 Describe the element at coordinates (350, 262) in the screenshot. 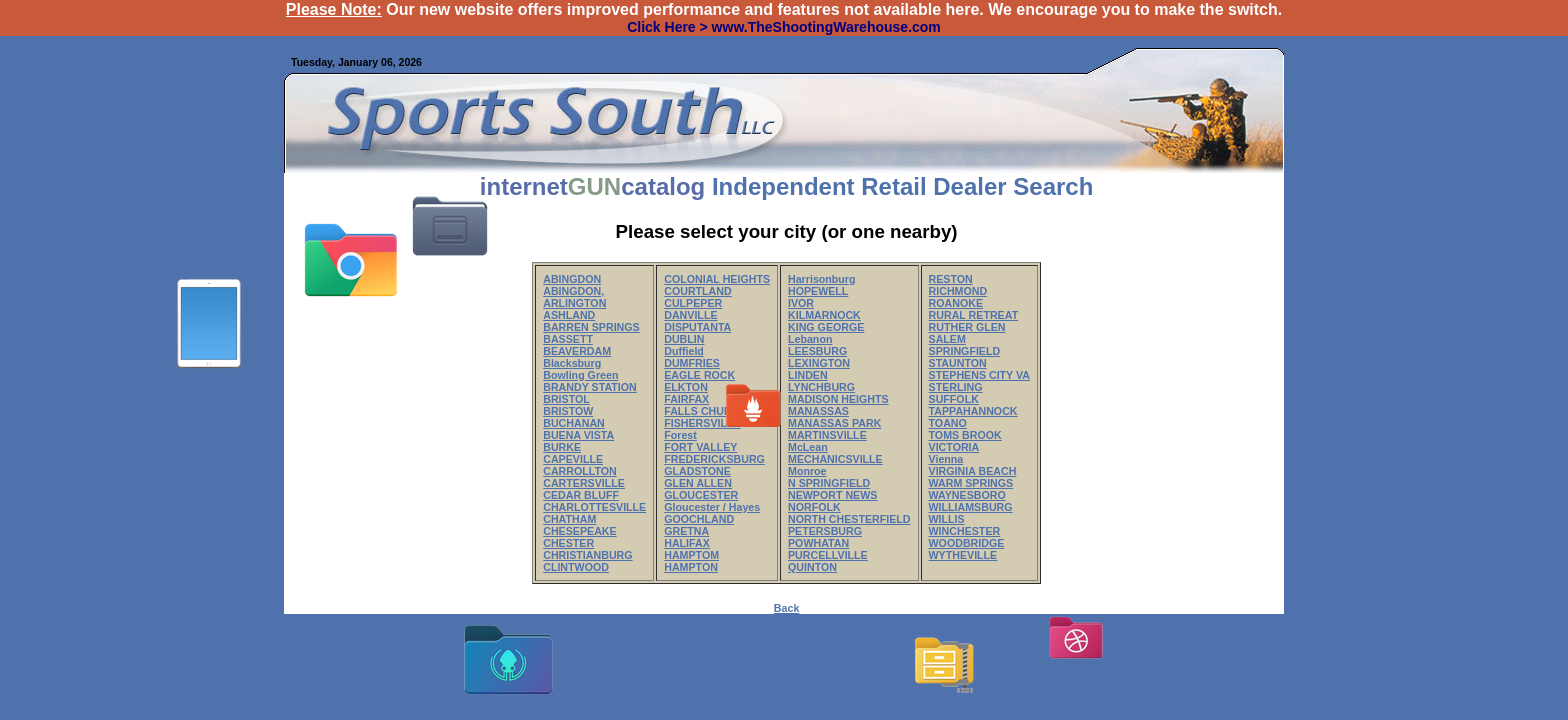

I see `open folder containing google chrome files` at that location.